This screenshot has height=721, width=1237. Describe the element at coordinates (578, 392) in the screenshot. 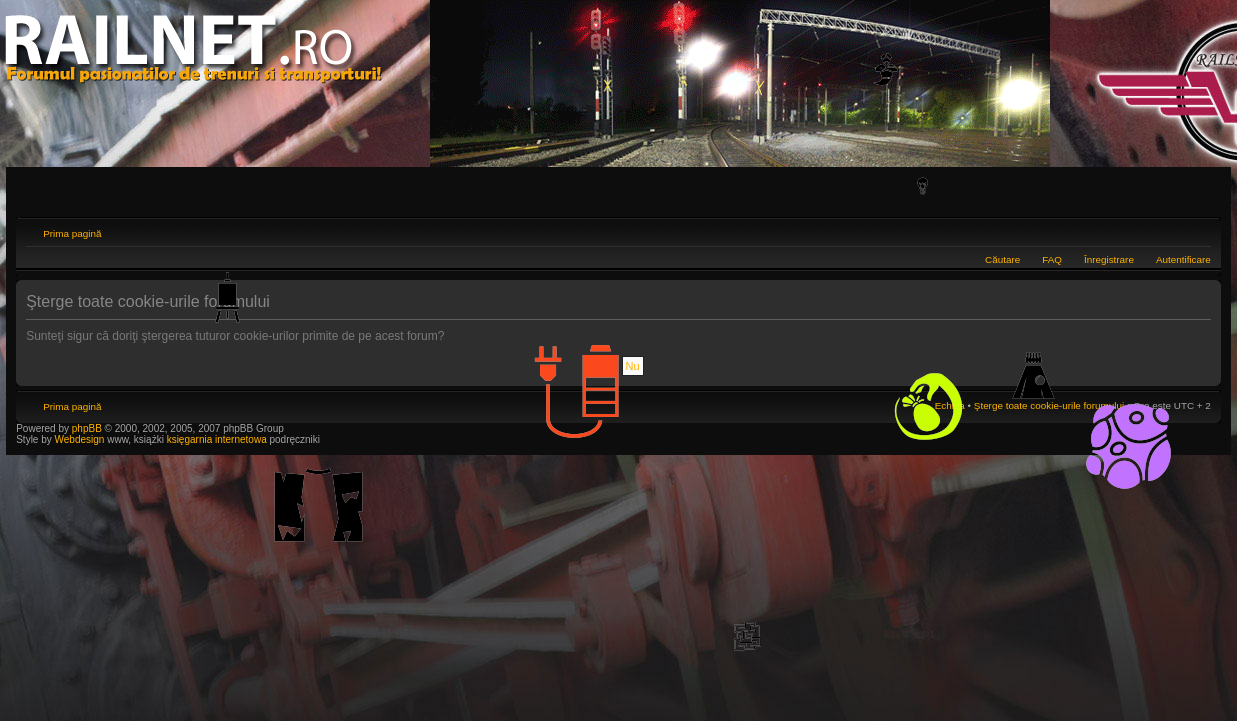

I see `device is currently charging` at that location.